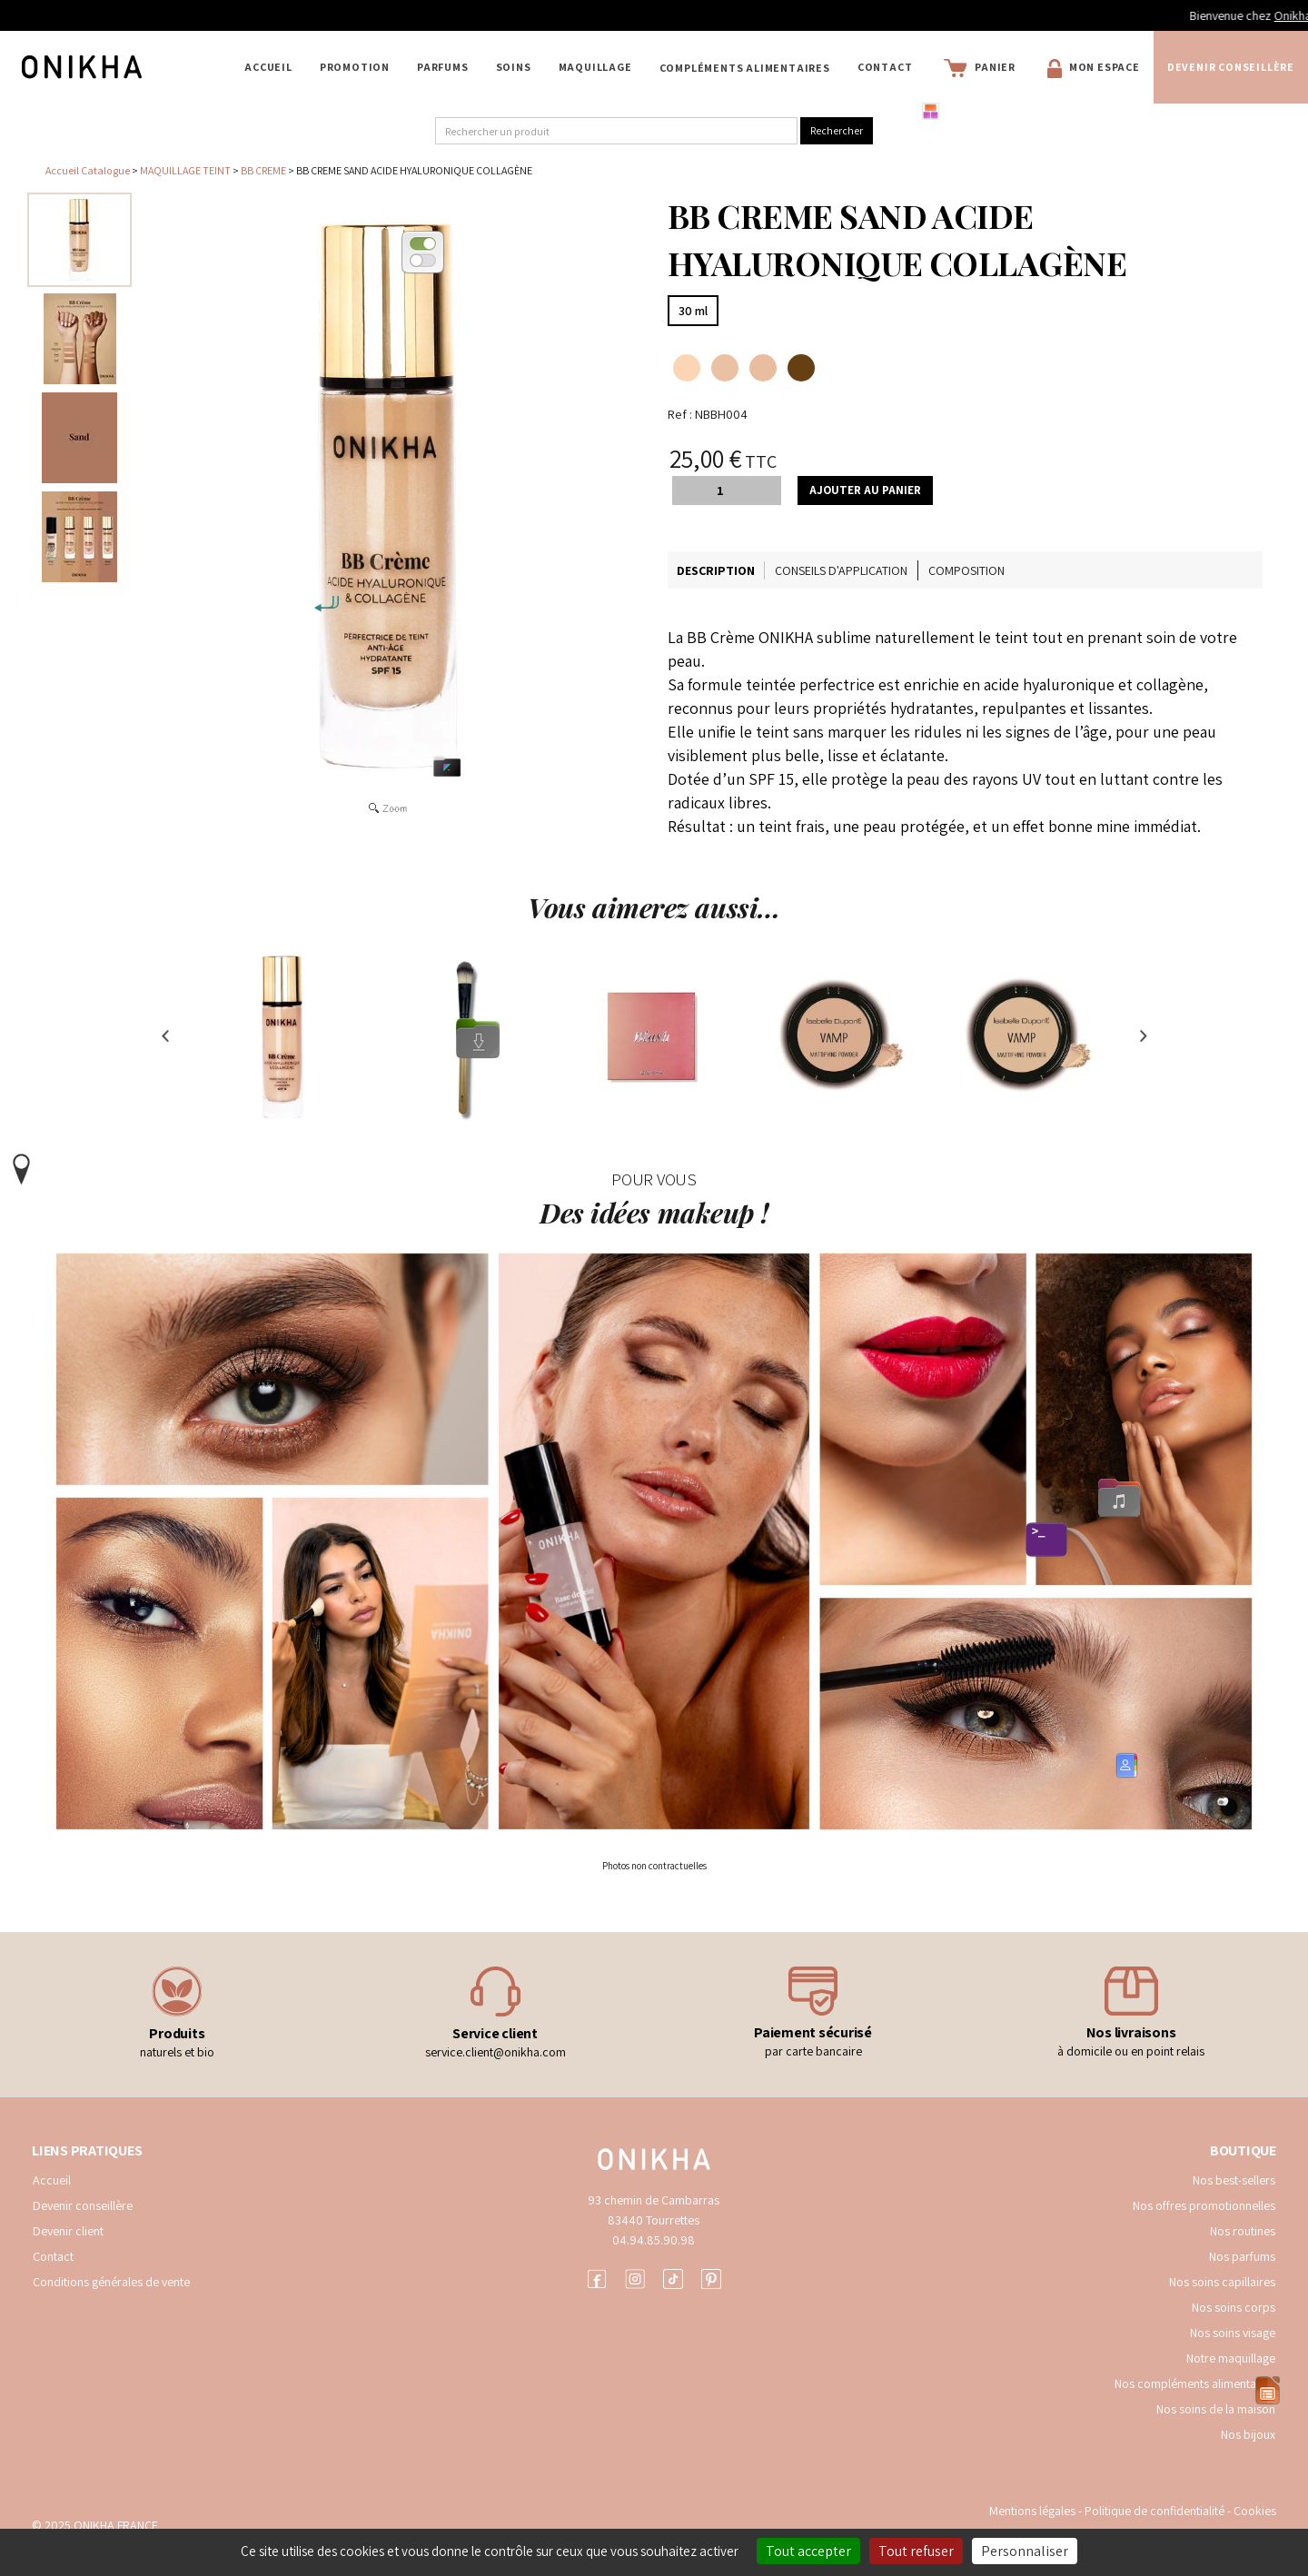 Image resolution: width=1308 pixels, height=2576 pixels. Describe the element at coordinates (930, 111) in the screenshot. I see `select all items in the current view` at that location.